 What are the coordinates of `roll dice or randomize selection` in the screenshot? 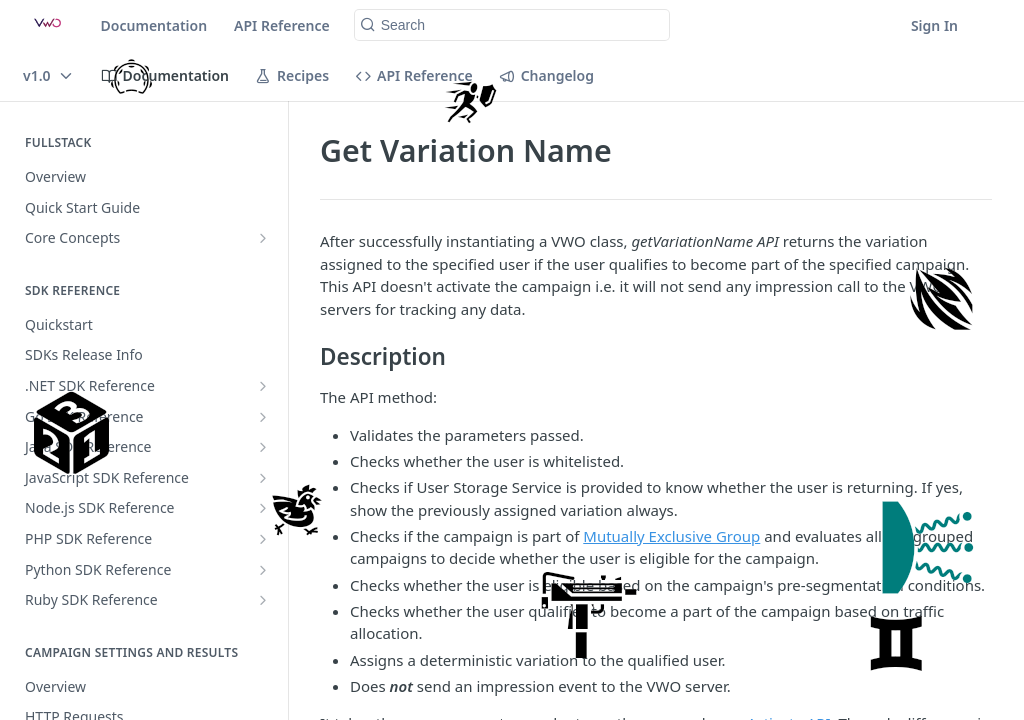 It's located at (71, 433).